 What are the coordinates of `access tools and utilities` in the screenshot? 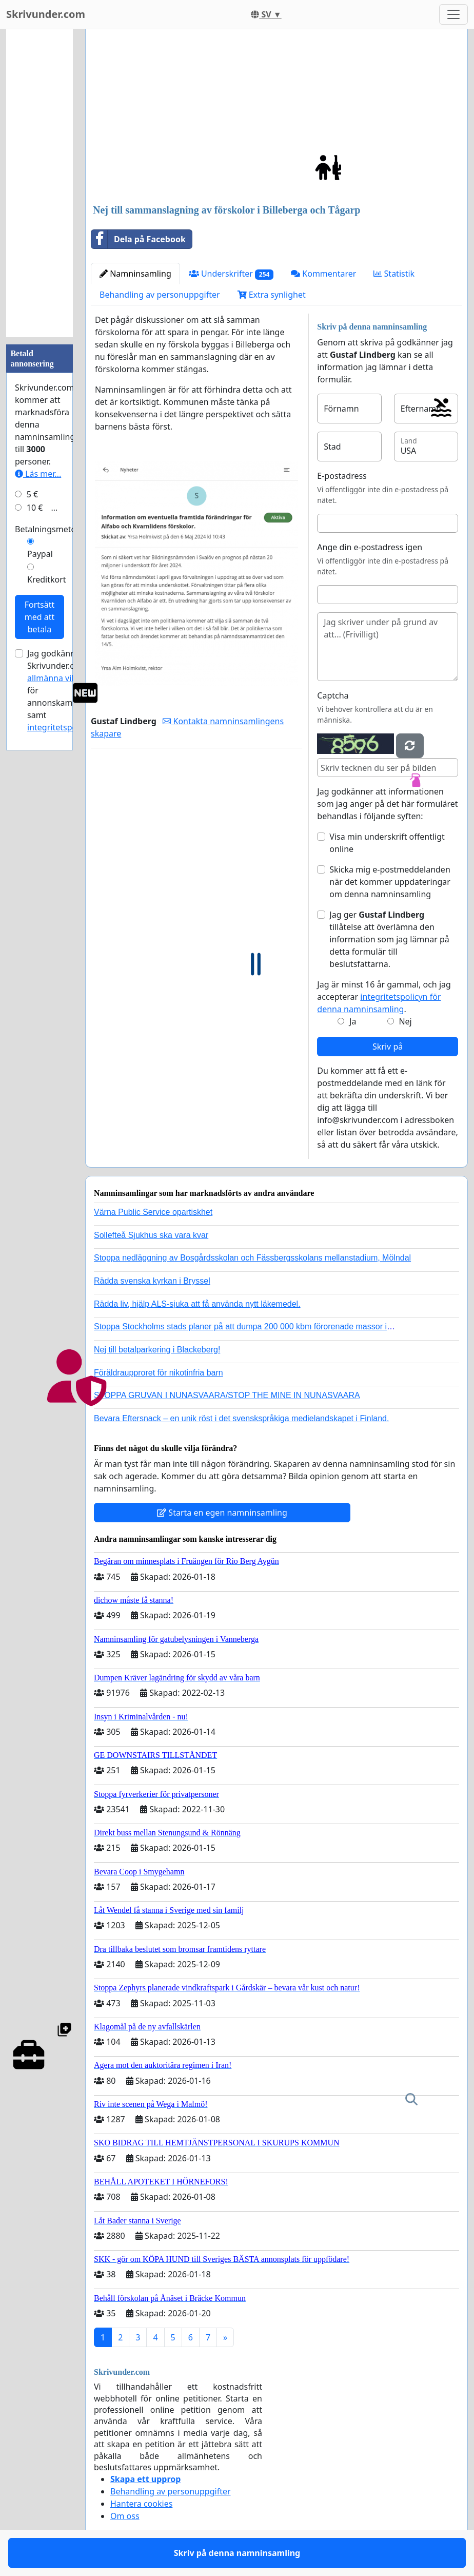 It's located at (29, 2056).